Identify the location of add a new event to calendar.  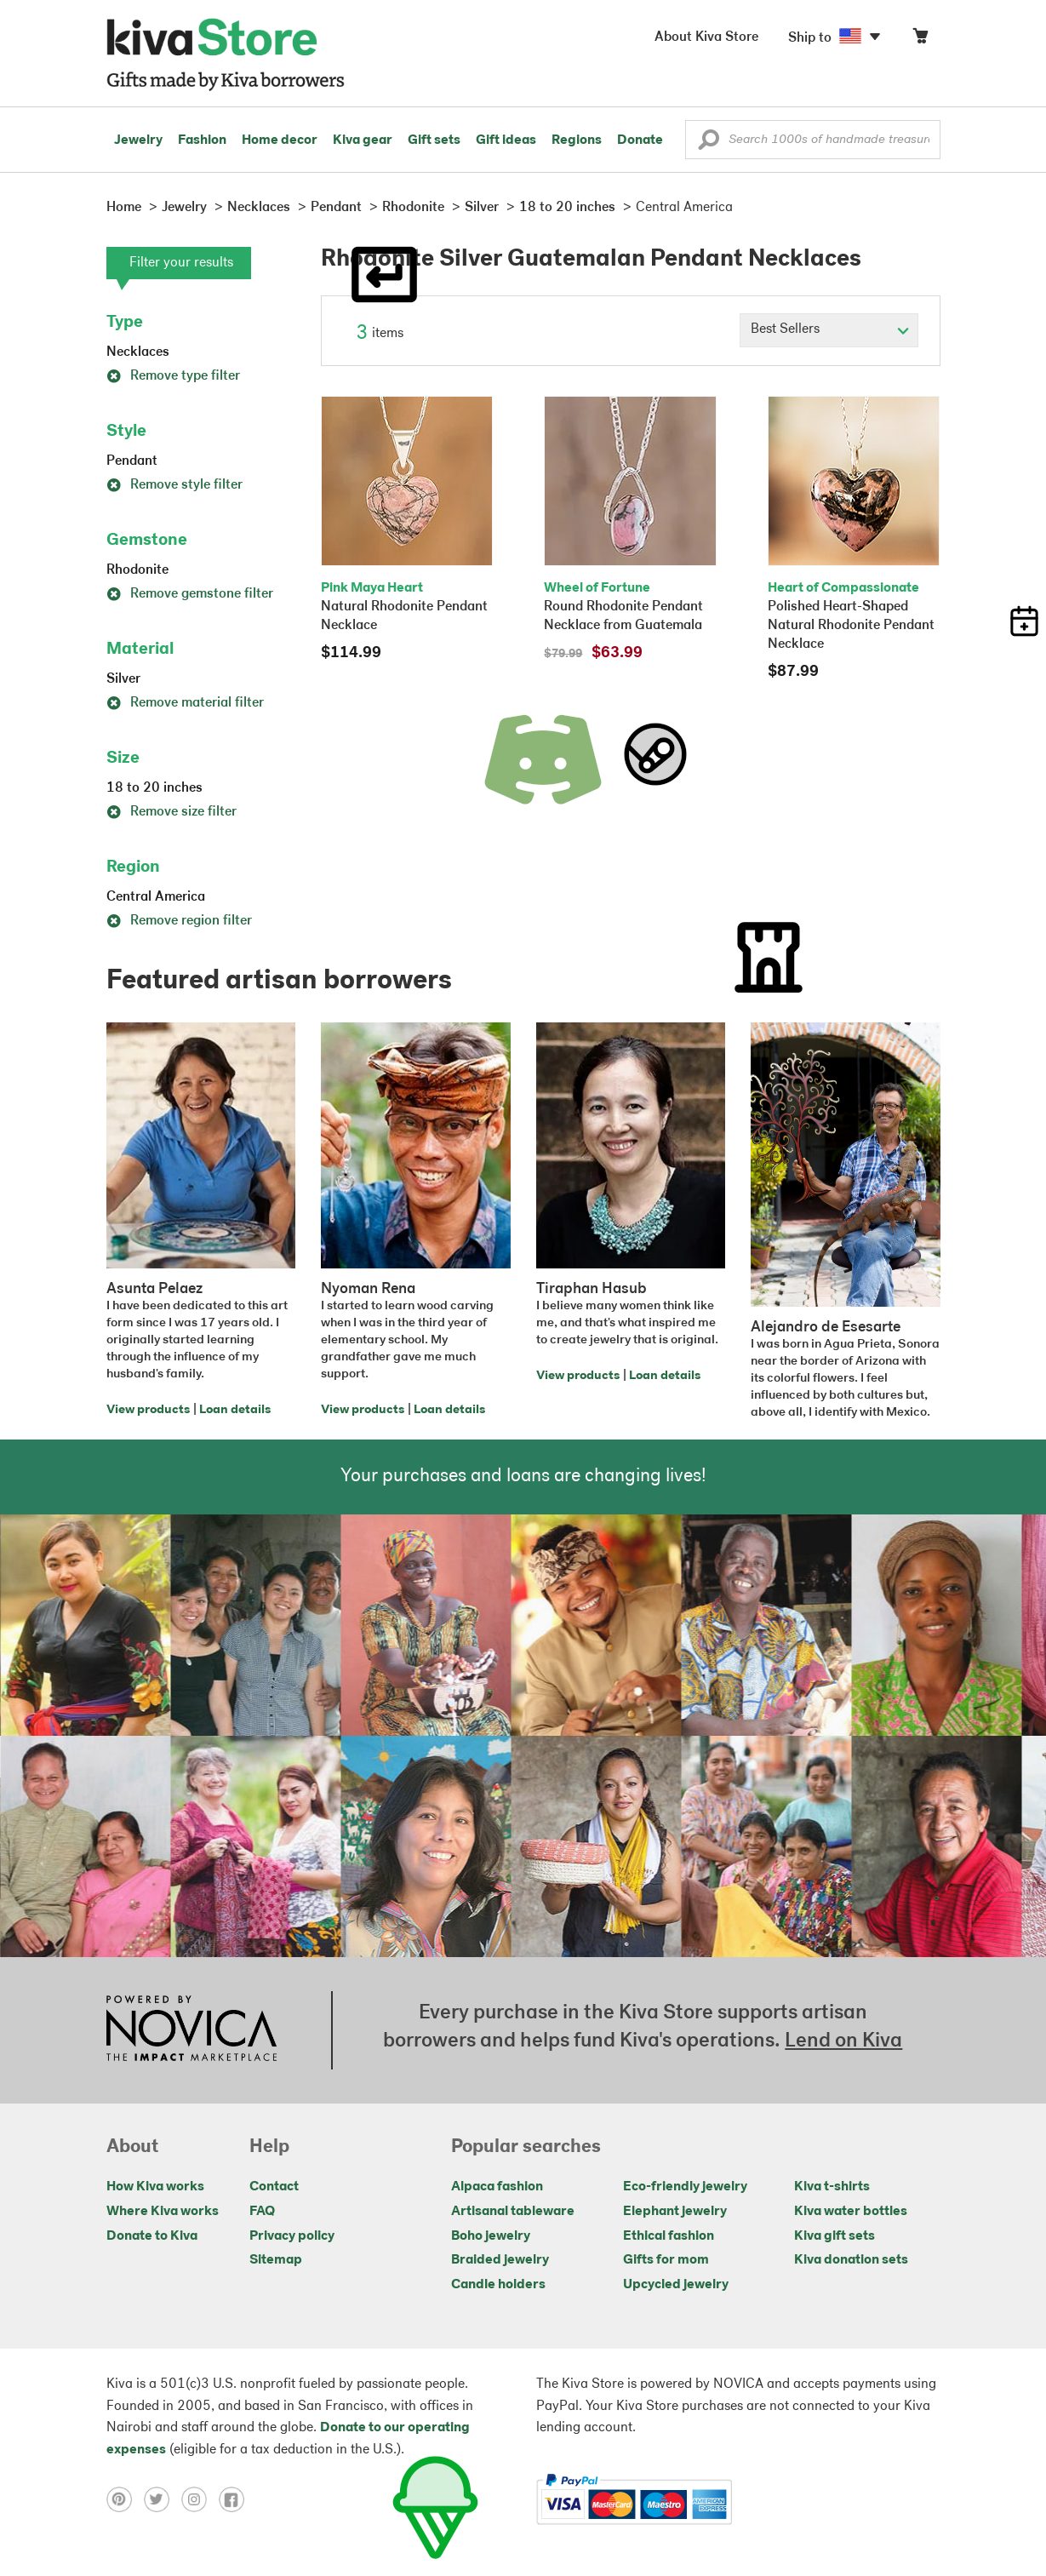
(1024, 621).